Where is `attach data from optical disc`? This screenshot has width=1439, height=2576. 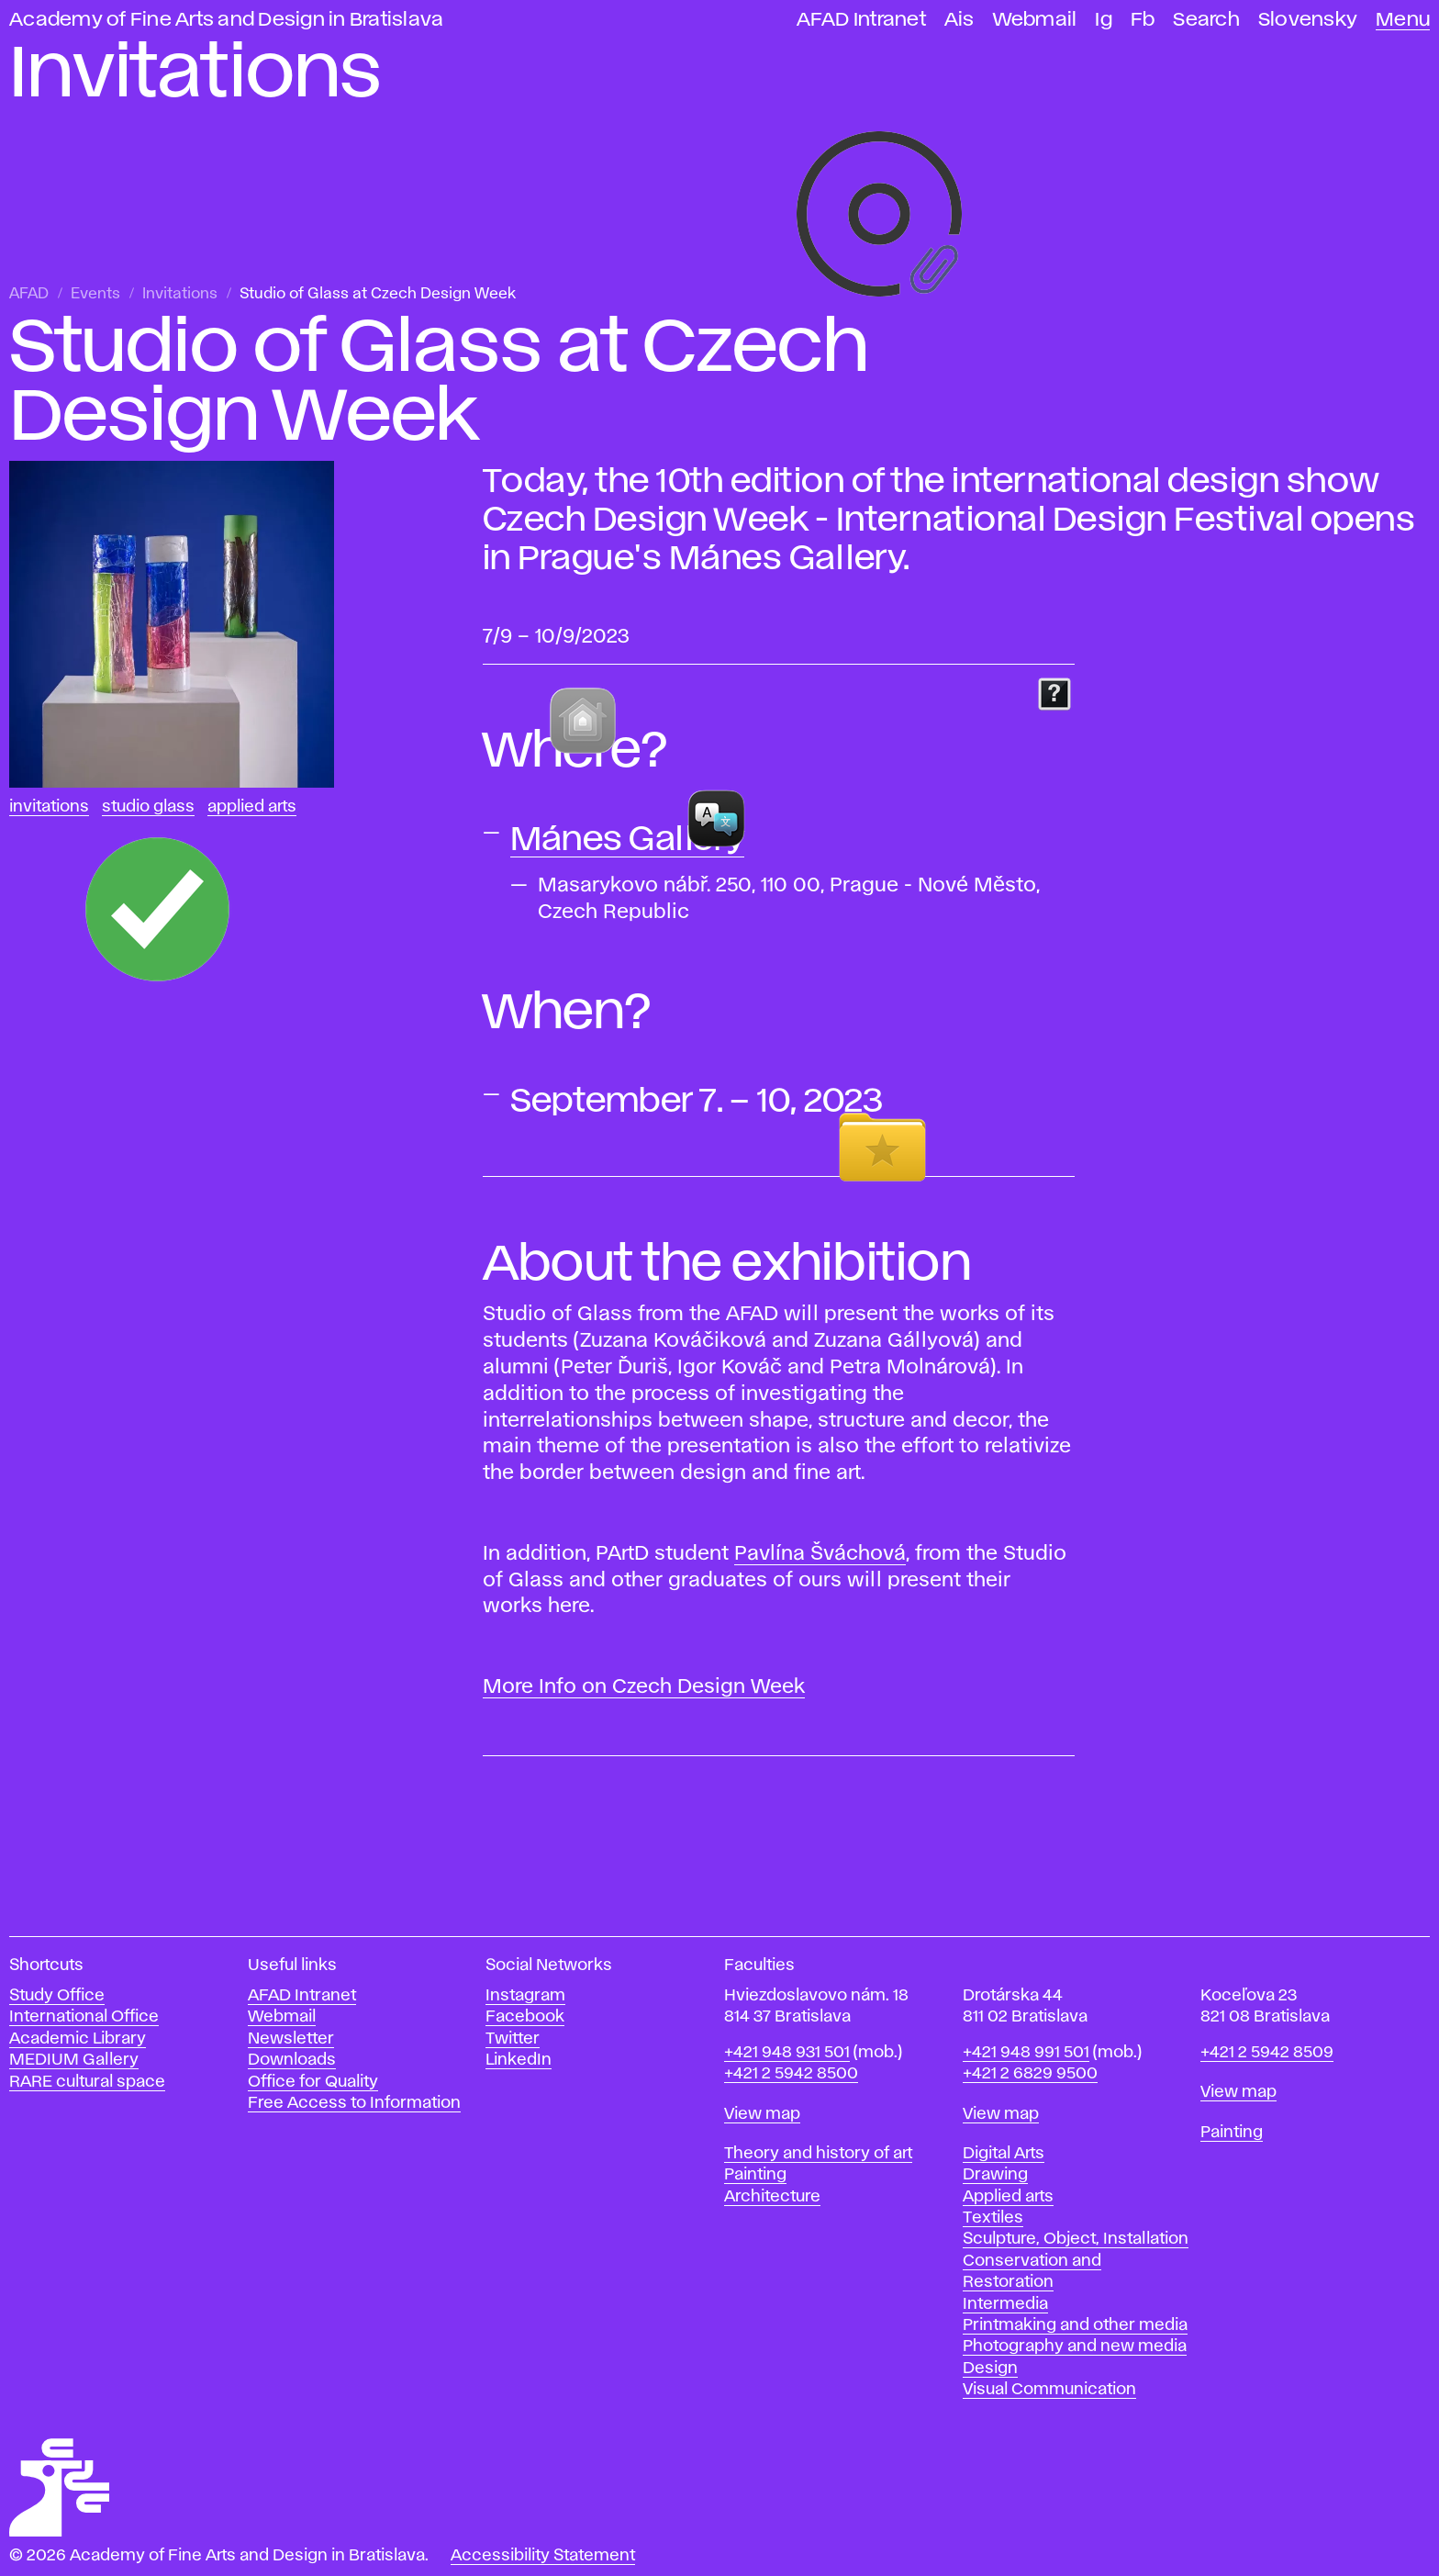
attach data from optical disc is located at coordinates (879, 214).